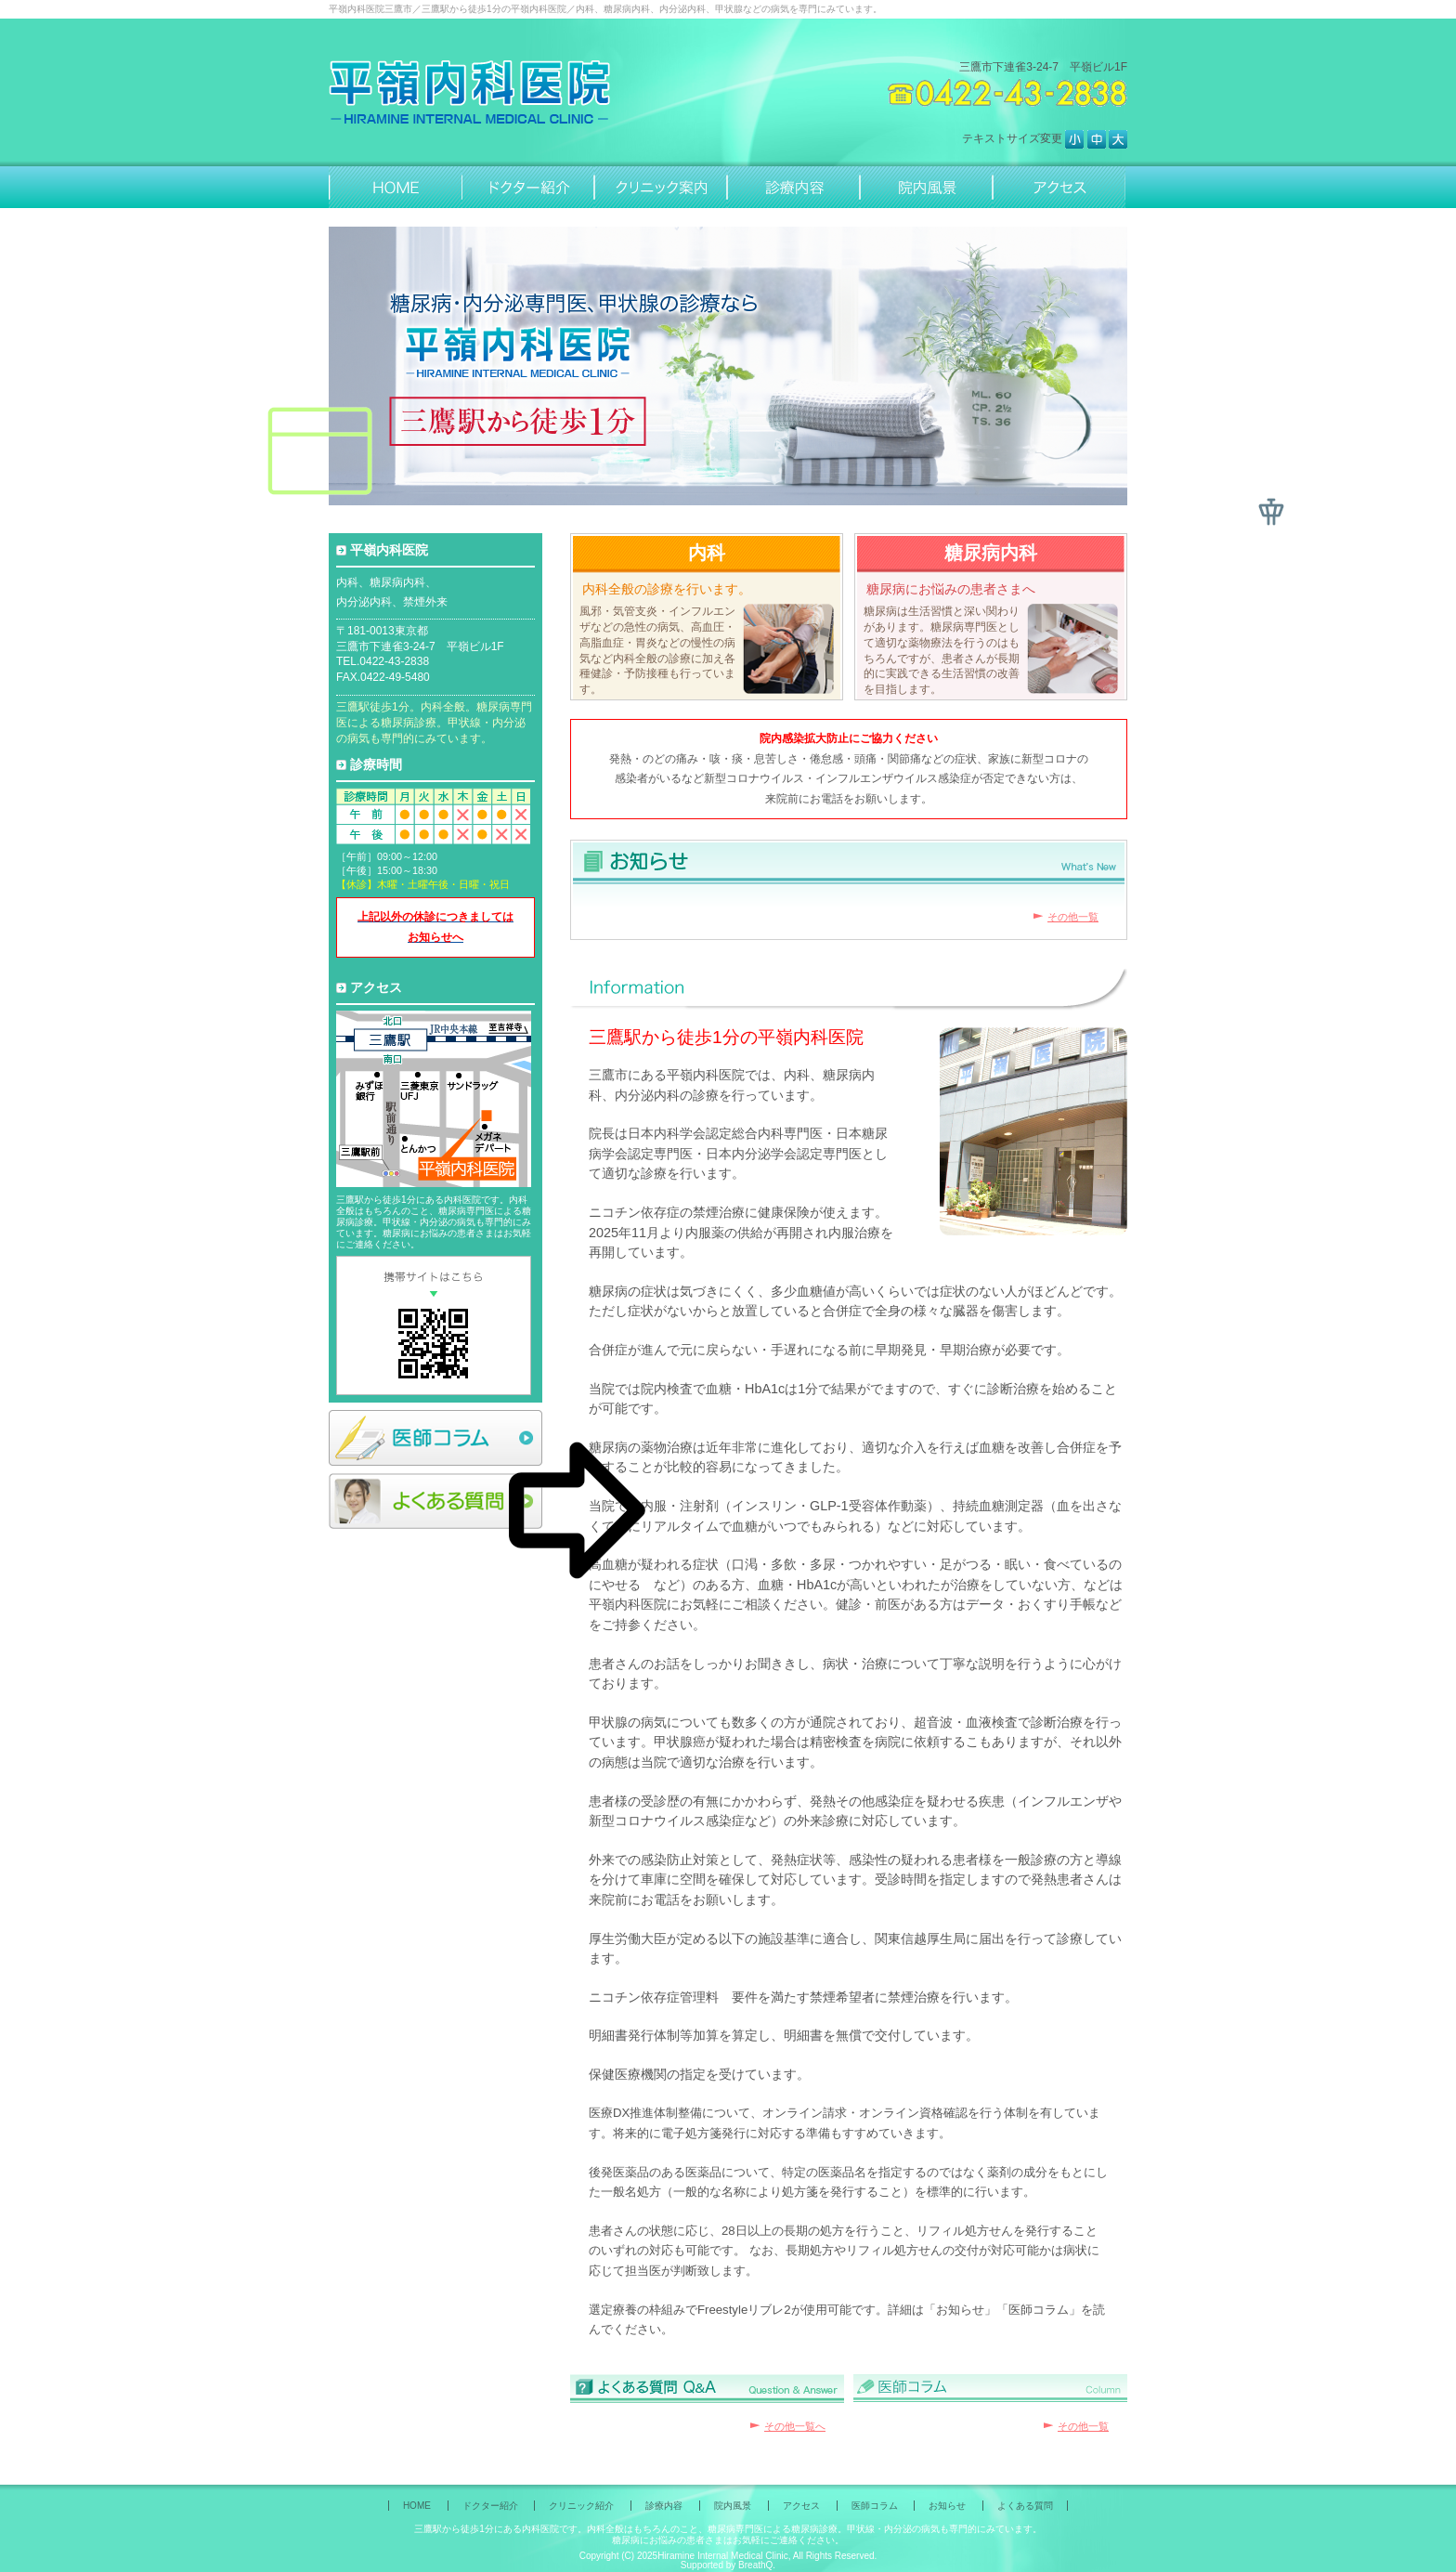  Describe the element at coordinates (1271, 512) in the screenshot. I see `access air traffic control features` at that location.